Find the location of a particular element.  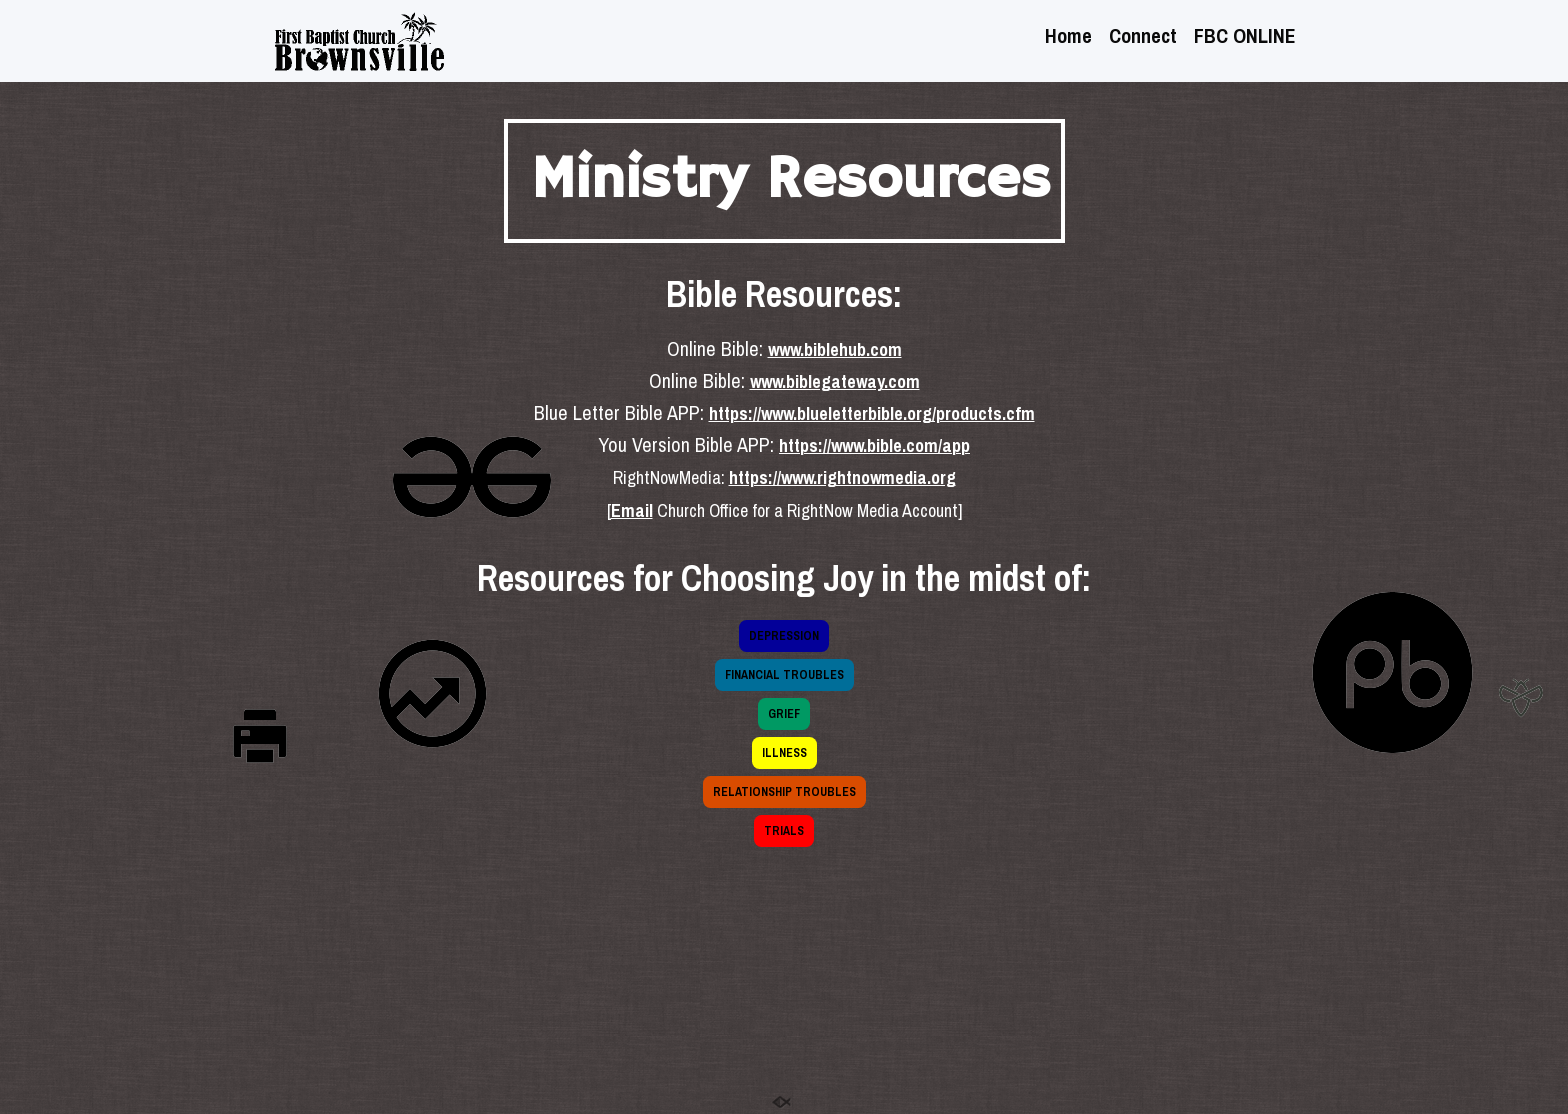

visit geeksforgeeks website is located at coordinates (472, 477).